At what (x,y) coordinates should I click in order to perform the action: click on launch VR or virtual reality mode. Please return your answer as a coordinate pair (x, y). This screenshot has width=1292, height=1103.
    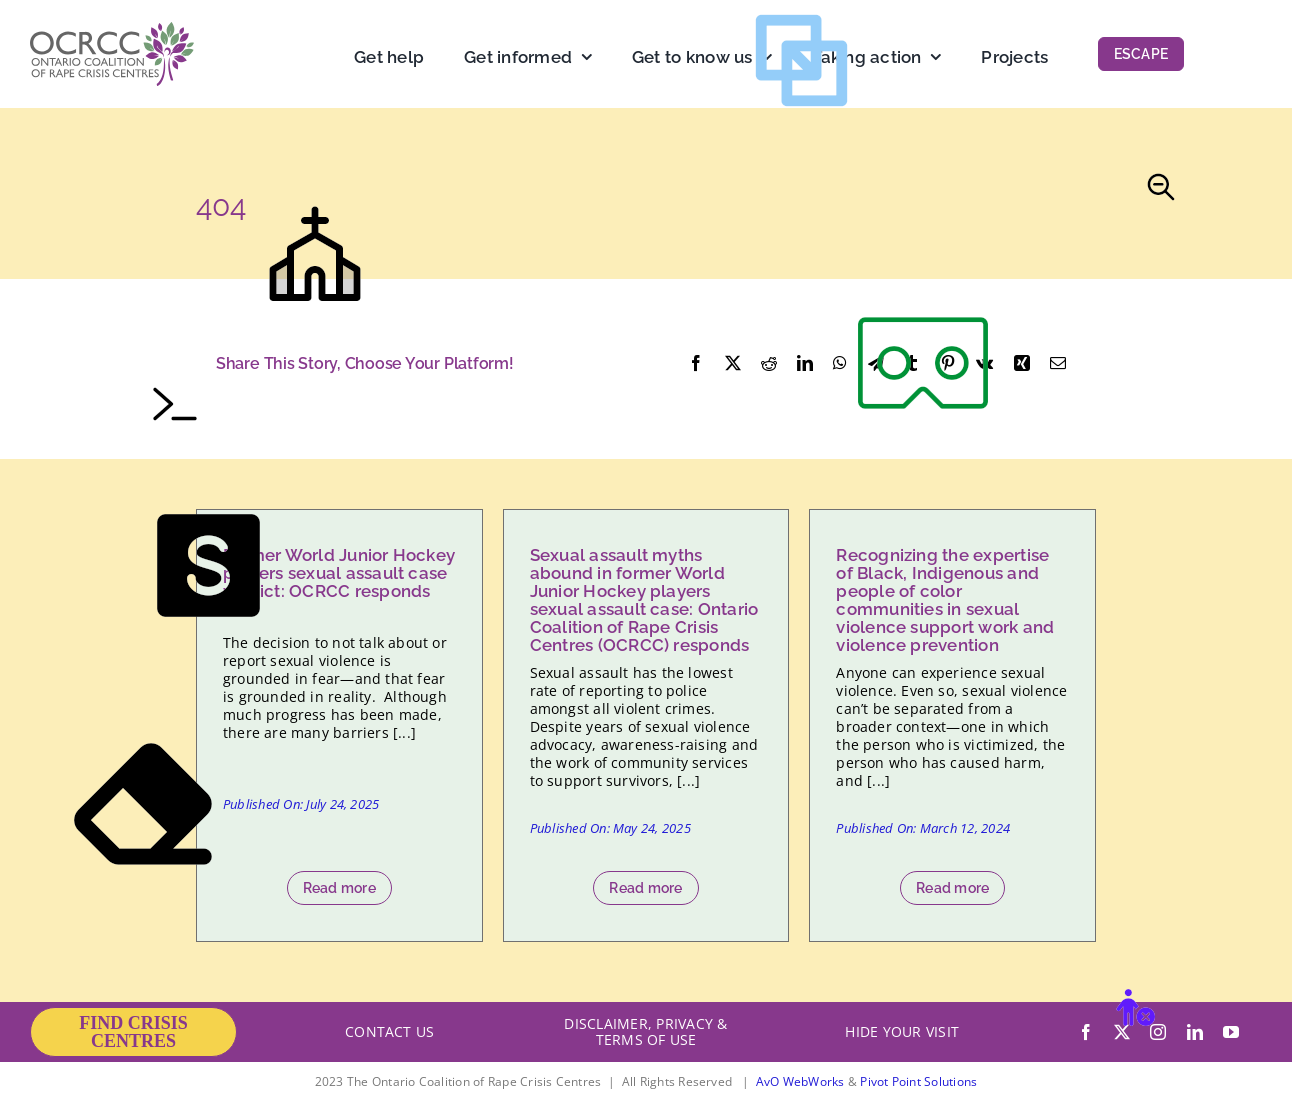
    Looking at the image, I should click on (923, 363).